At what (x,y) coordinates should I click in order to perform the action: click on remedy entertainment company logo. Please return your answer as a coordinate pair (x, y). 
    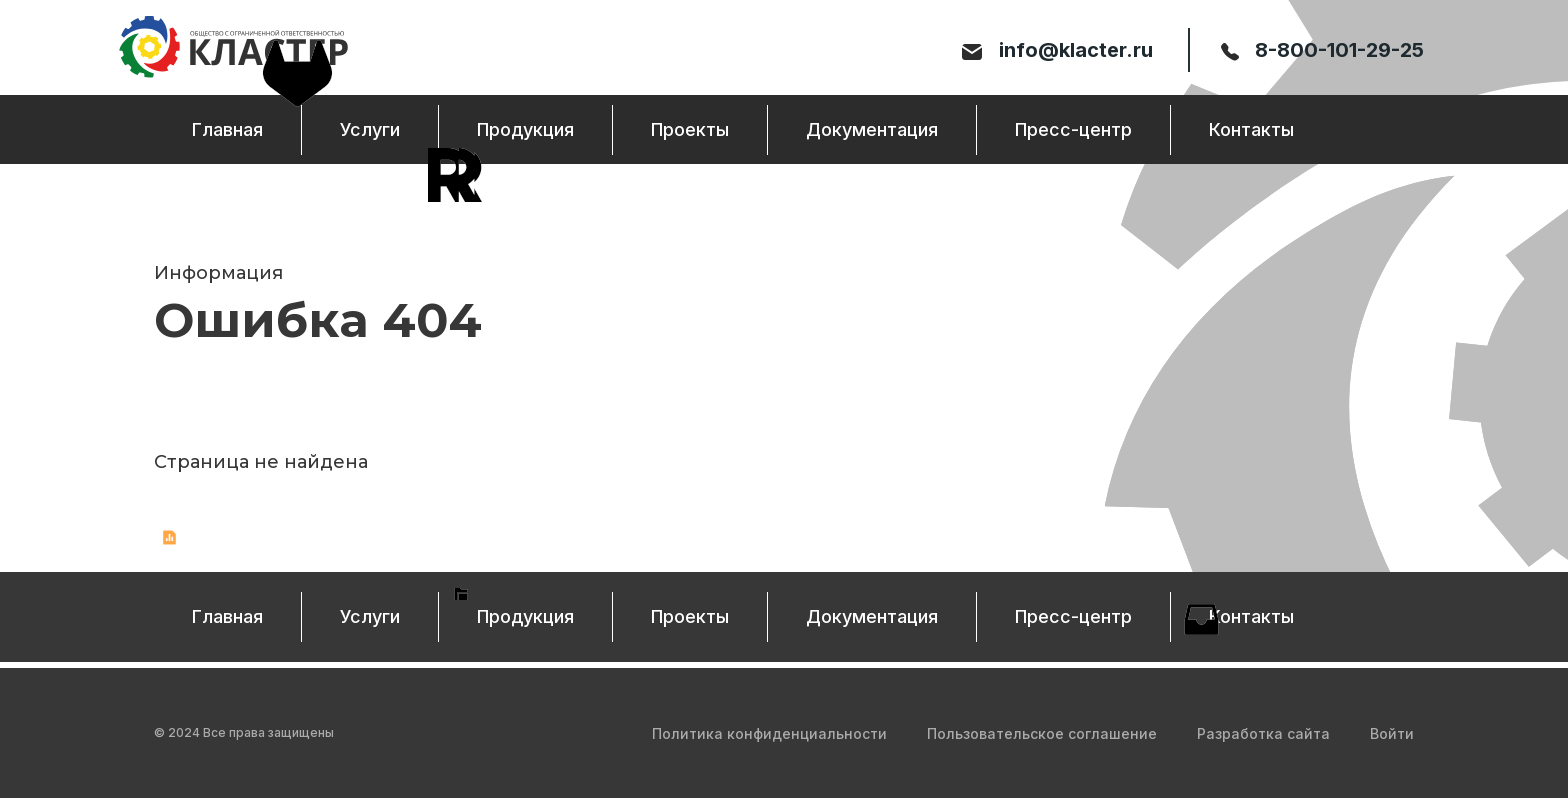
    Looking at the image, I should click on (455, 175).